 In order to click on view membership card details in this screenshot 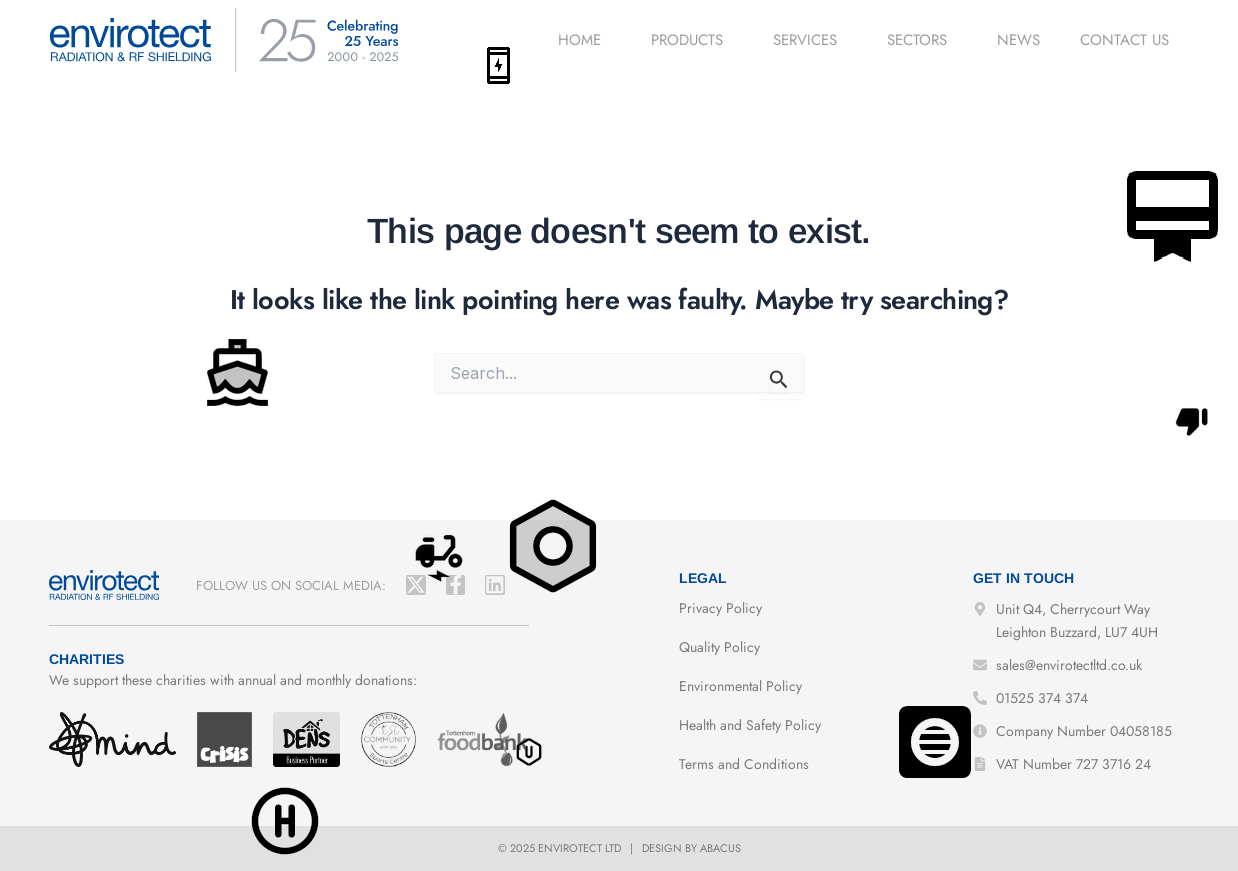, I will do `click(1172, 216)`.